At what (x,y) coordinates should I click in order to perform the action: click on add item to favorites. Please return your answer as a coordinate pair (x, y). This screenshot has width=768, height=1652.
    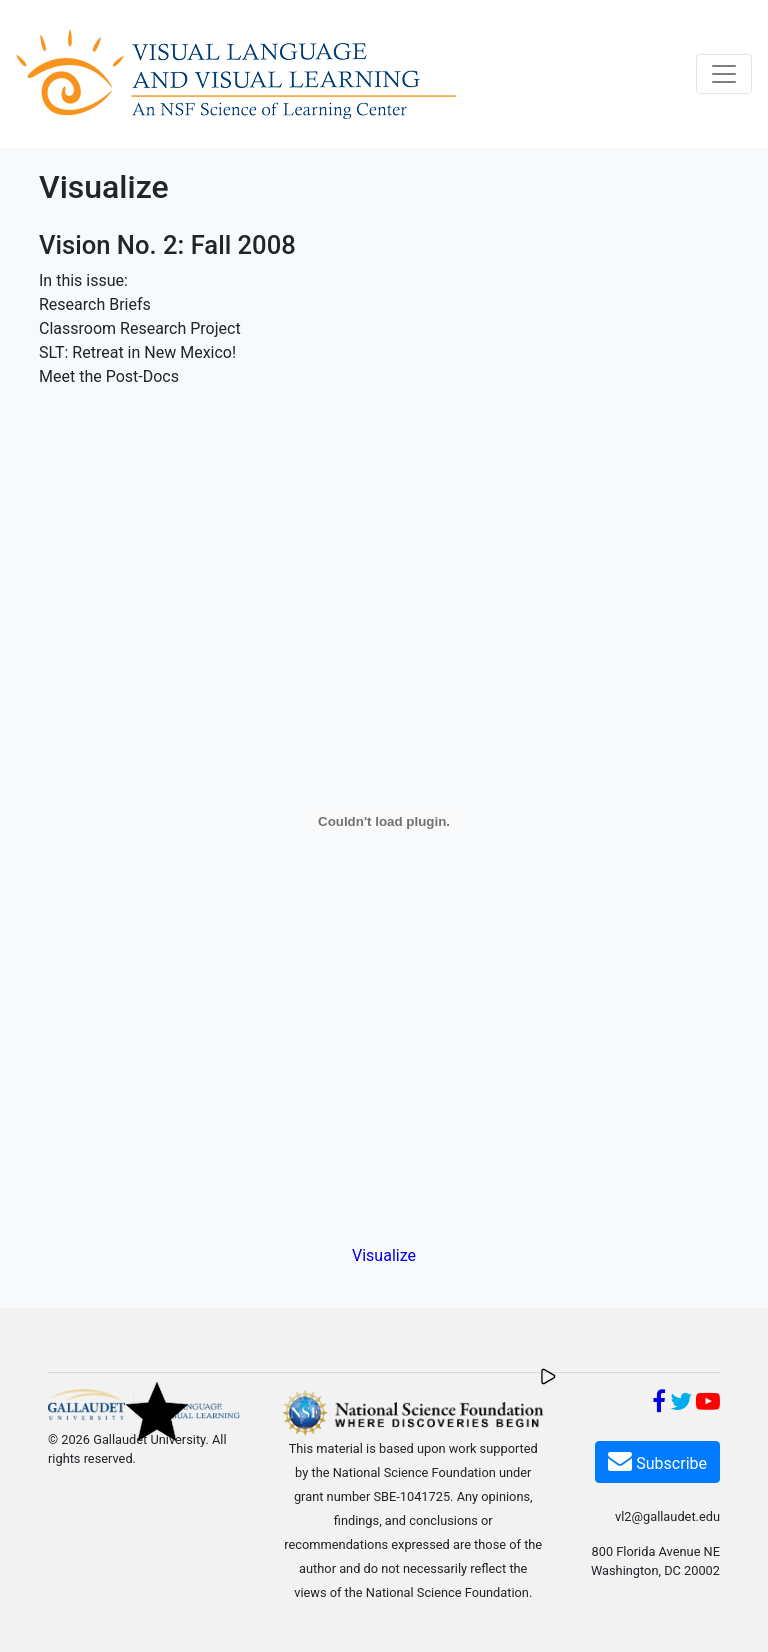
    Looking at the image, I should click on (157, 1413).